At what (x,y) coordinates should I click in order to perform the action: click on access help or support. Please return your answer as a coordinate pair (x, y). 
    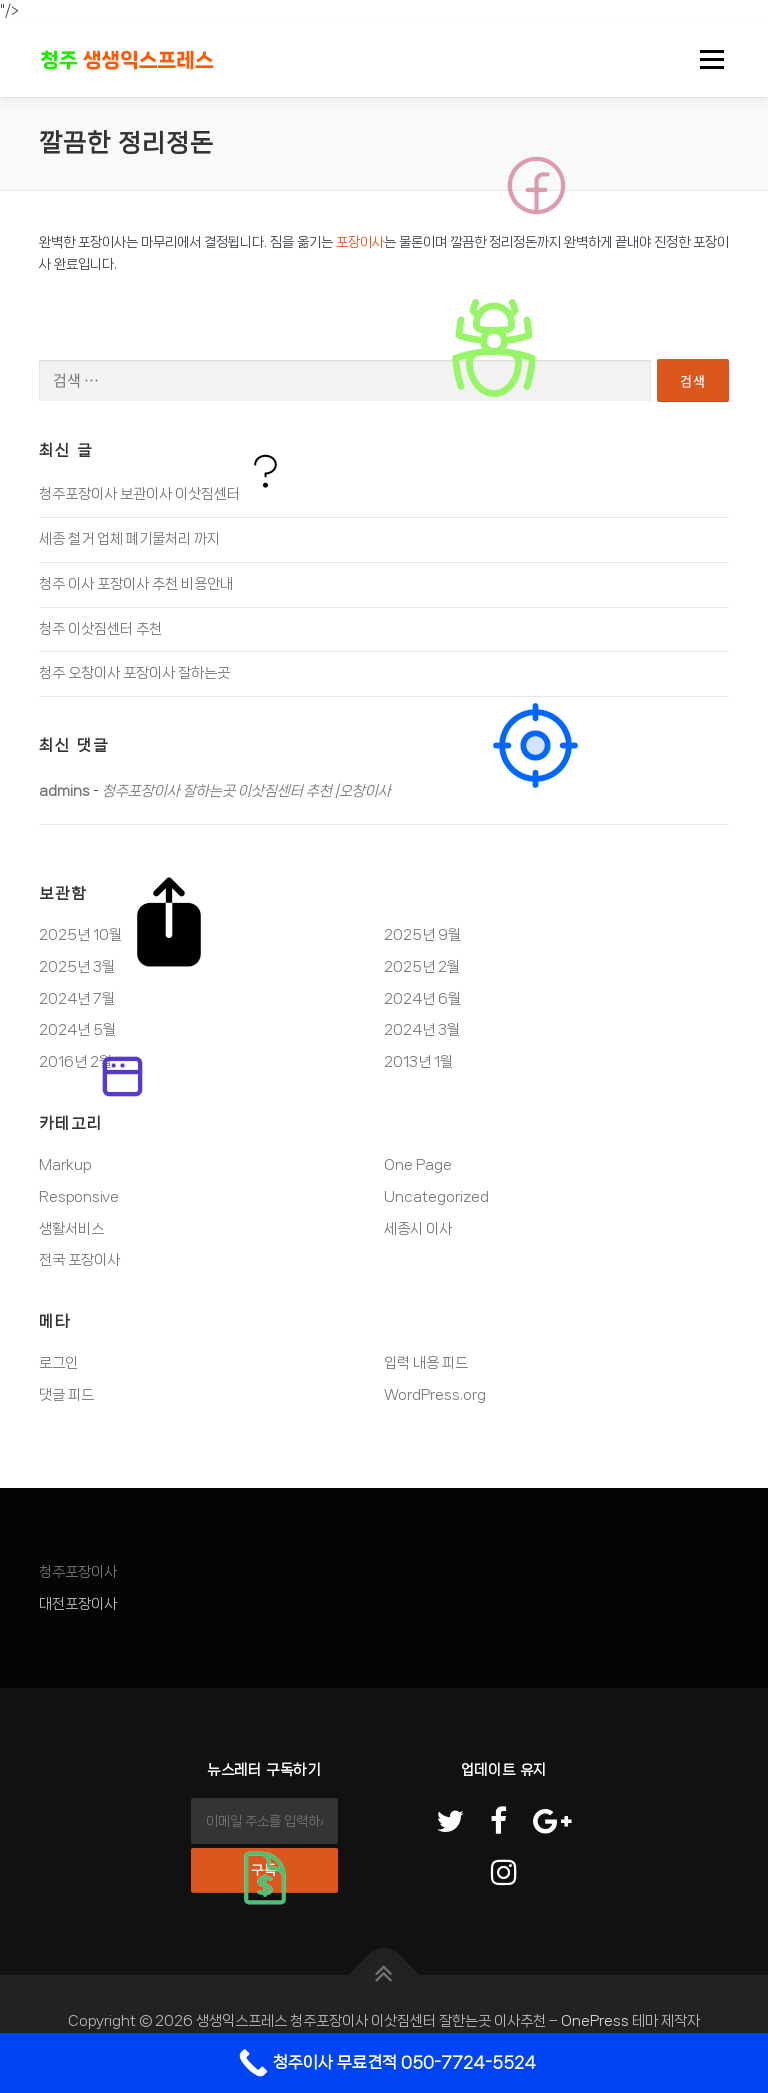
    Looking at the image, I should click on (265, 470).